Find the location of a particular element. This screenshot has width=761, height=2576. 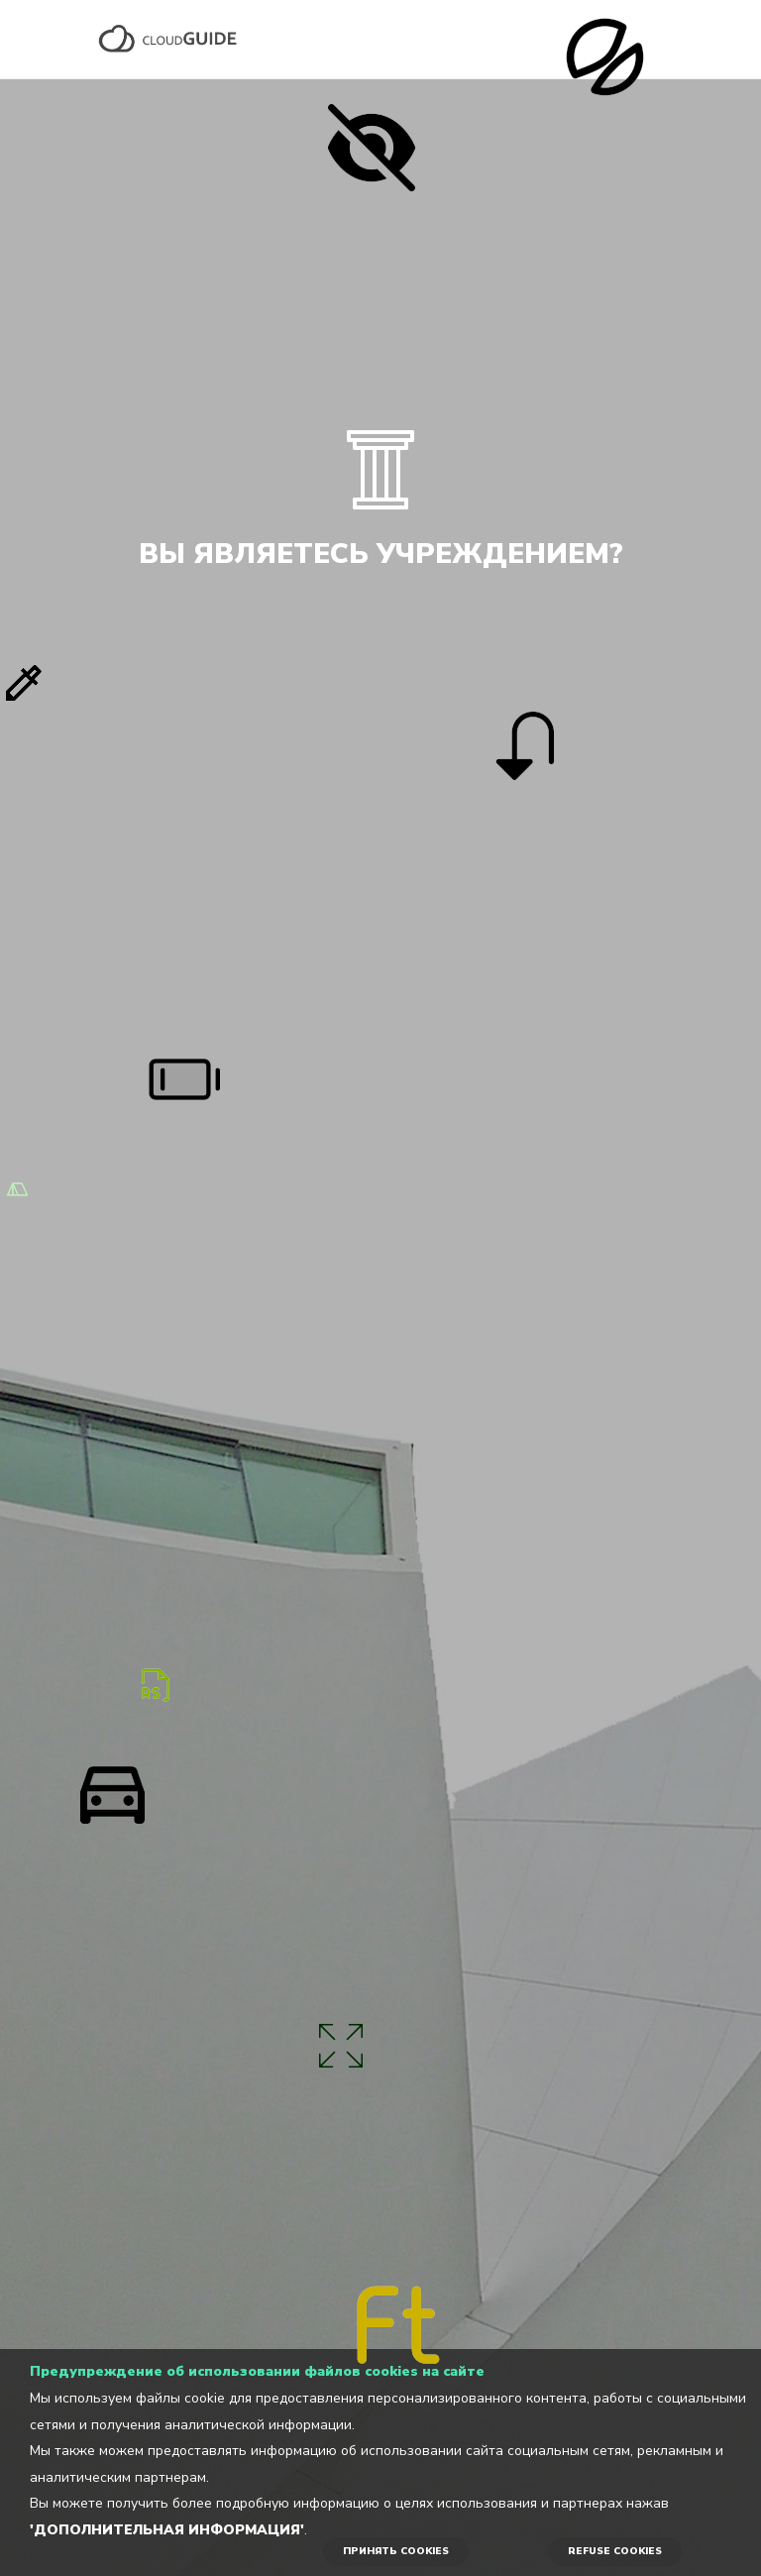

undo or reverse previous action is located at coordinates (527, 745).